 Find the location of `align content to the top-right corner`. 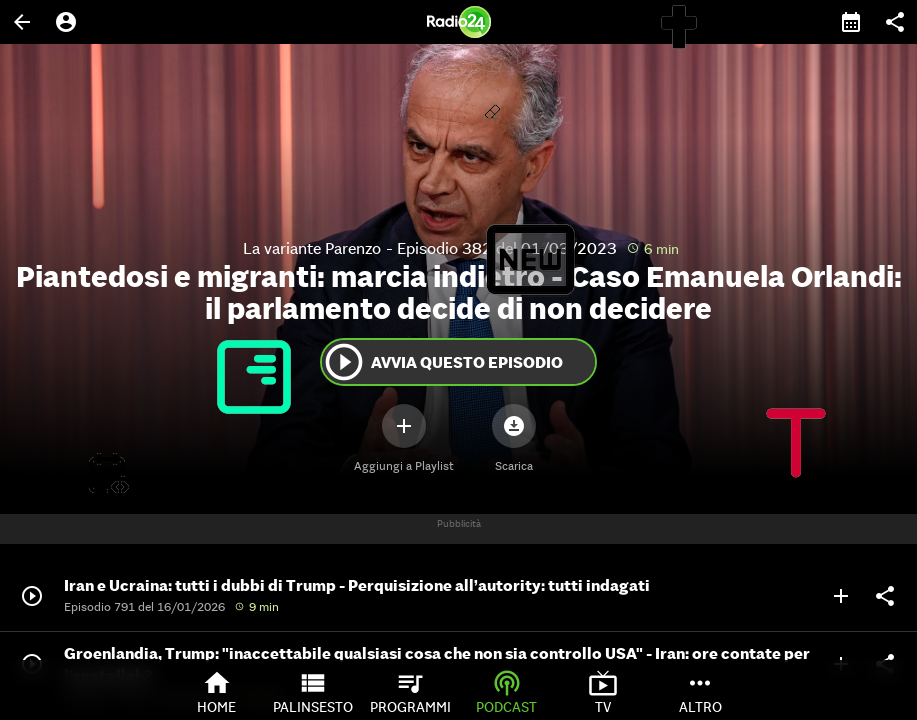

align content to the top-right corner is located at coordinates (254, 377).